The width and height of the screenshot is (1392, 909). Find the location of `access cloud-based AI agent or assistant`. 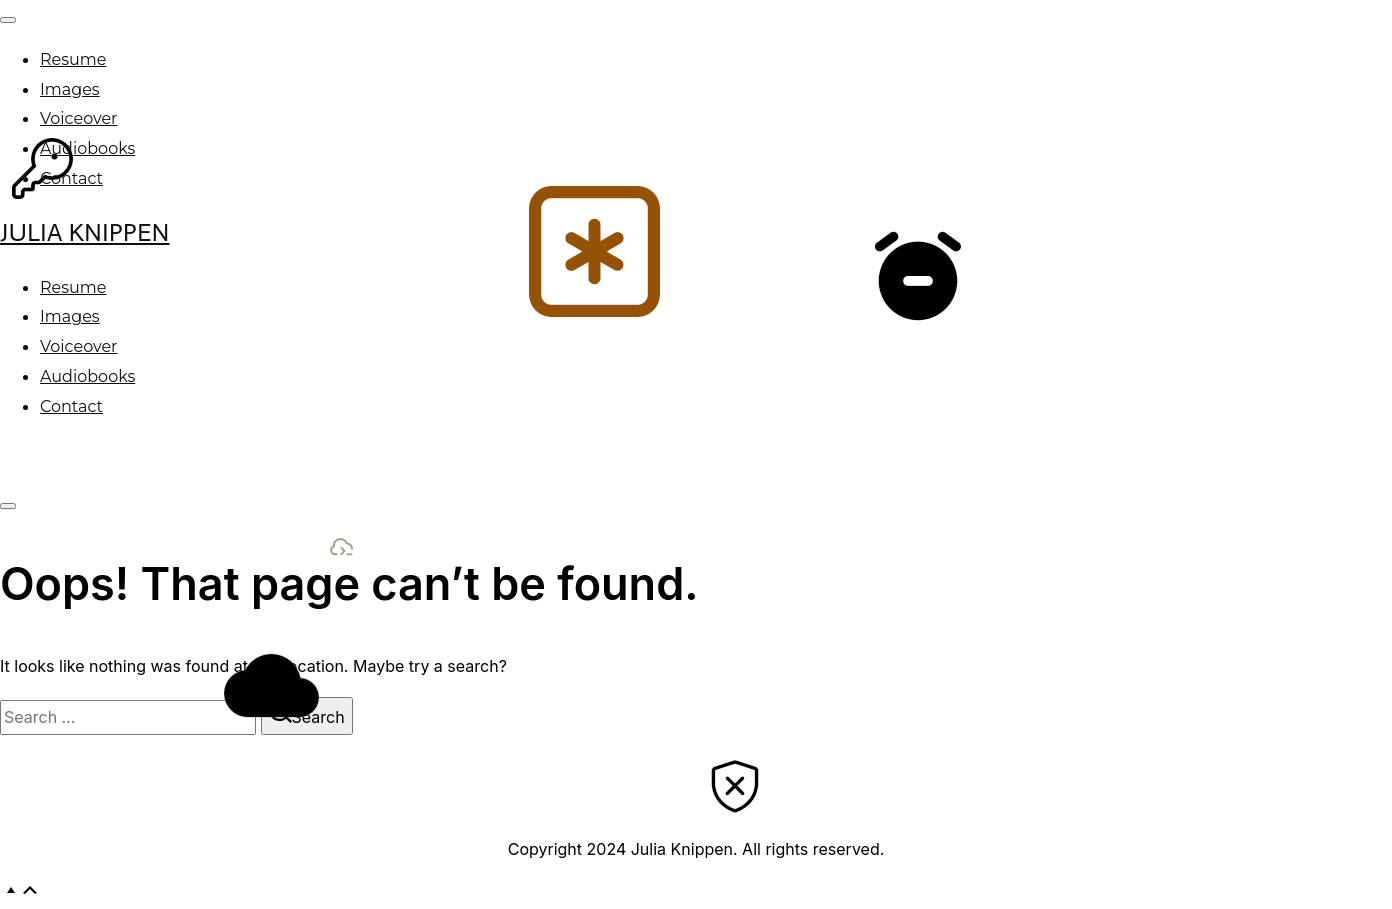

access cloud-based AI agent or assistant is located at coordinates (341, 547).